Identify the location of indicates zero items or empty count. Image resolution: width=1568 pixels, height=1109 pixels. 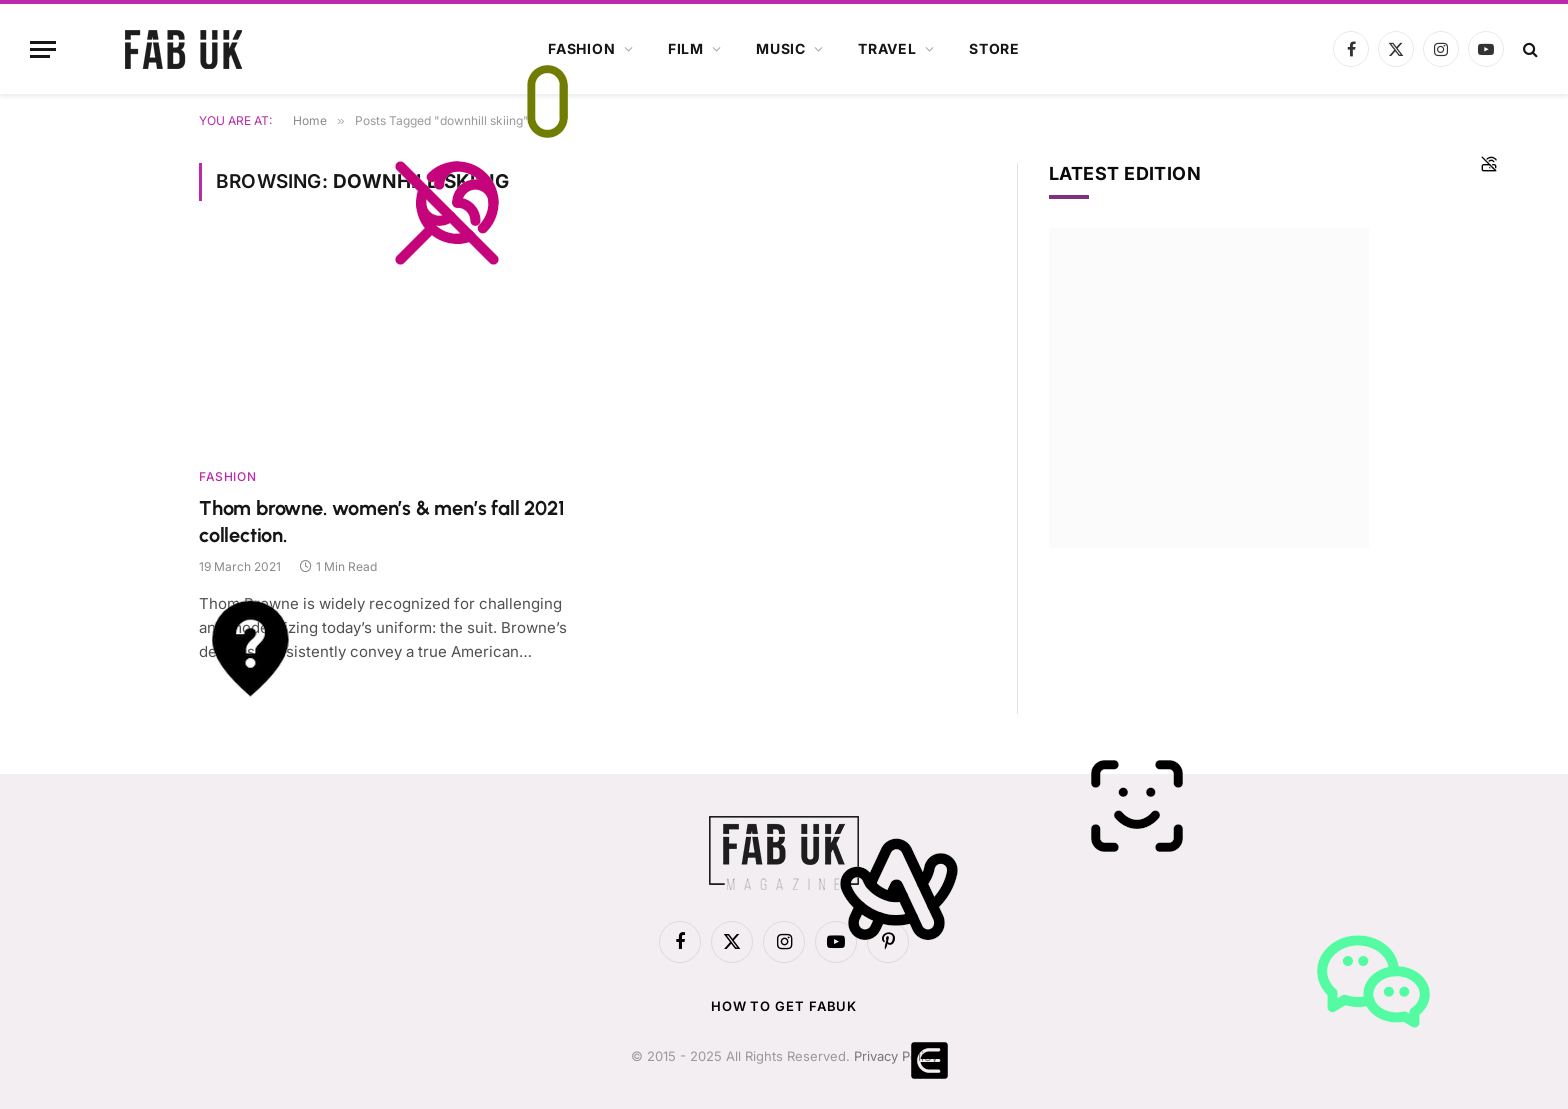
(547, 101).